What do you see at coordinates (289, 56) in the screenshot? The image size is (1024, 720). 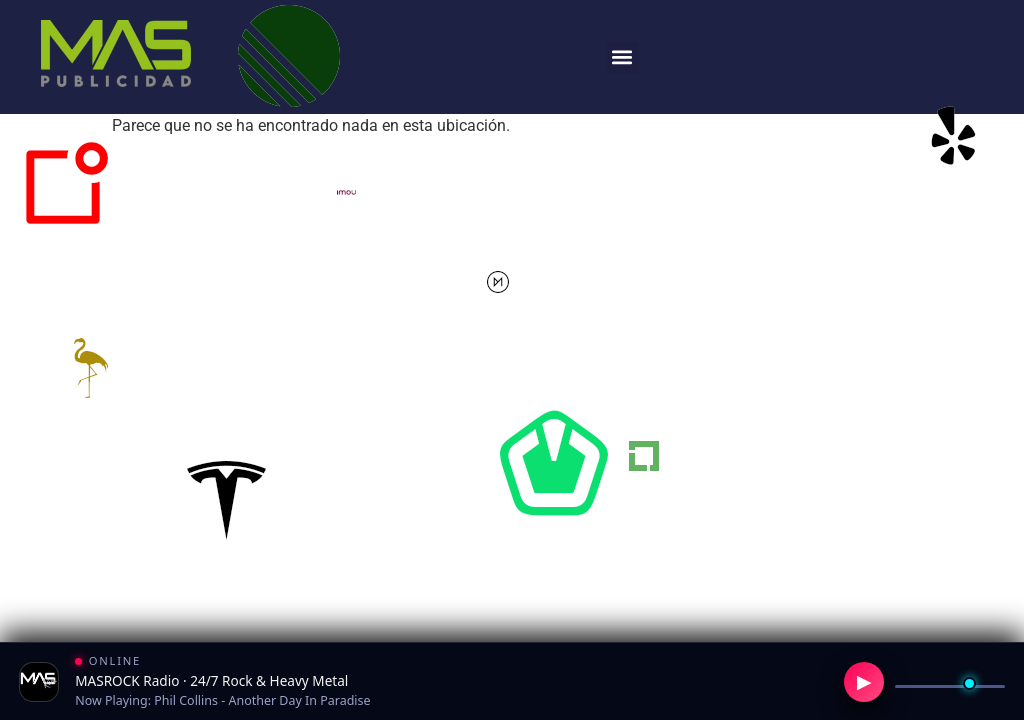 I see `open Linear project management app` at bounding box center [289, 56].